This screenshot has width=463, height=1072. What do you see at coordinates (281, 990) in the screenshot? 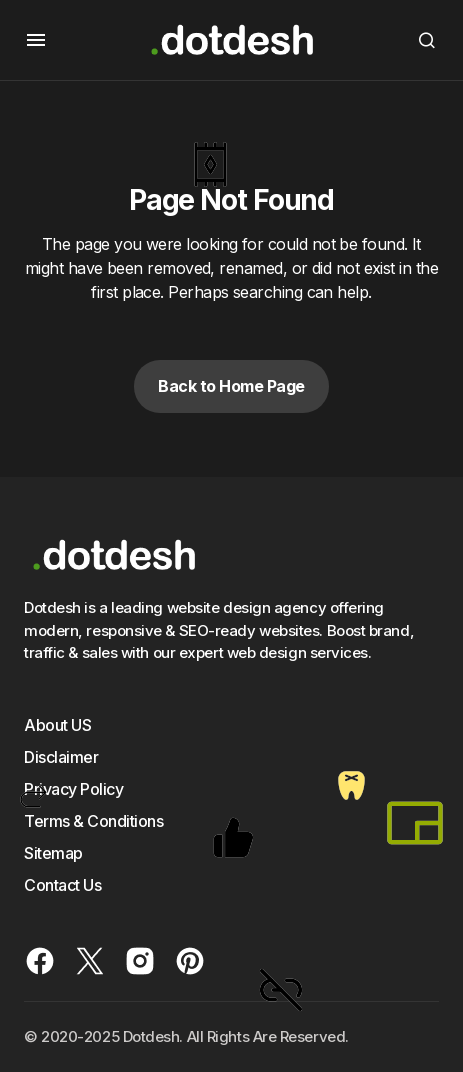
I see `unlink or disconnect items` at bounding box center [281, 990].